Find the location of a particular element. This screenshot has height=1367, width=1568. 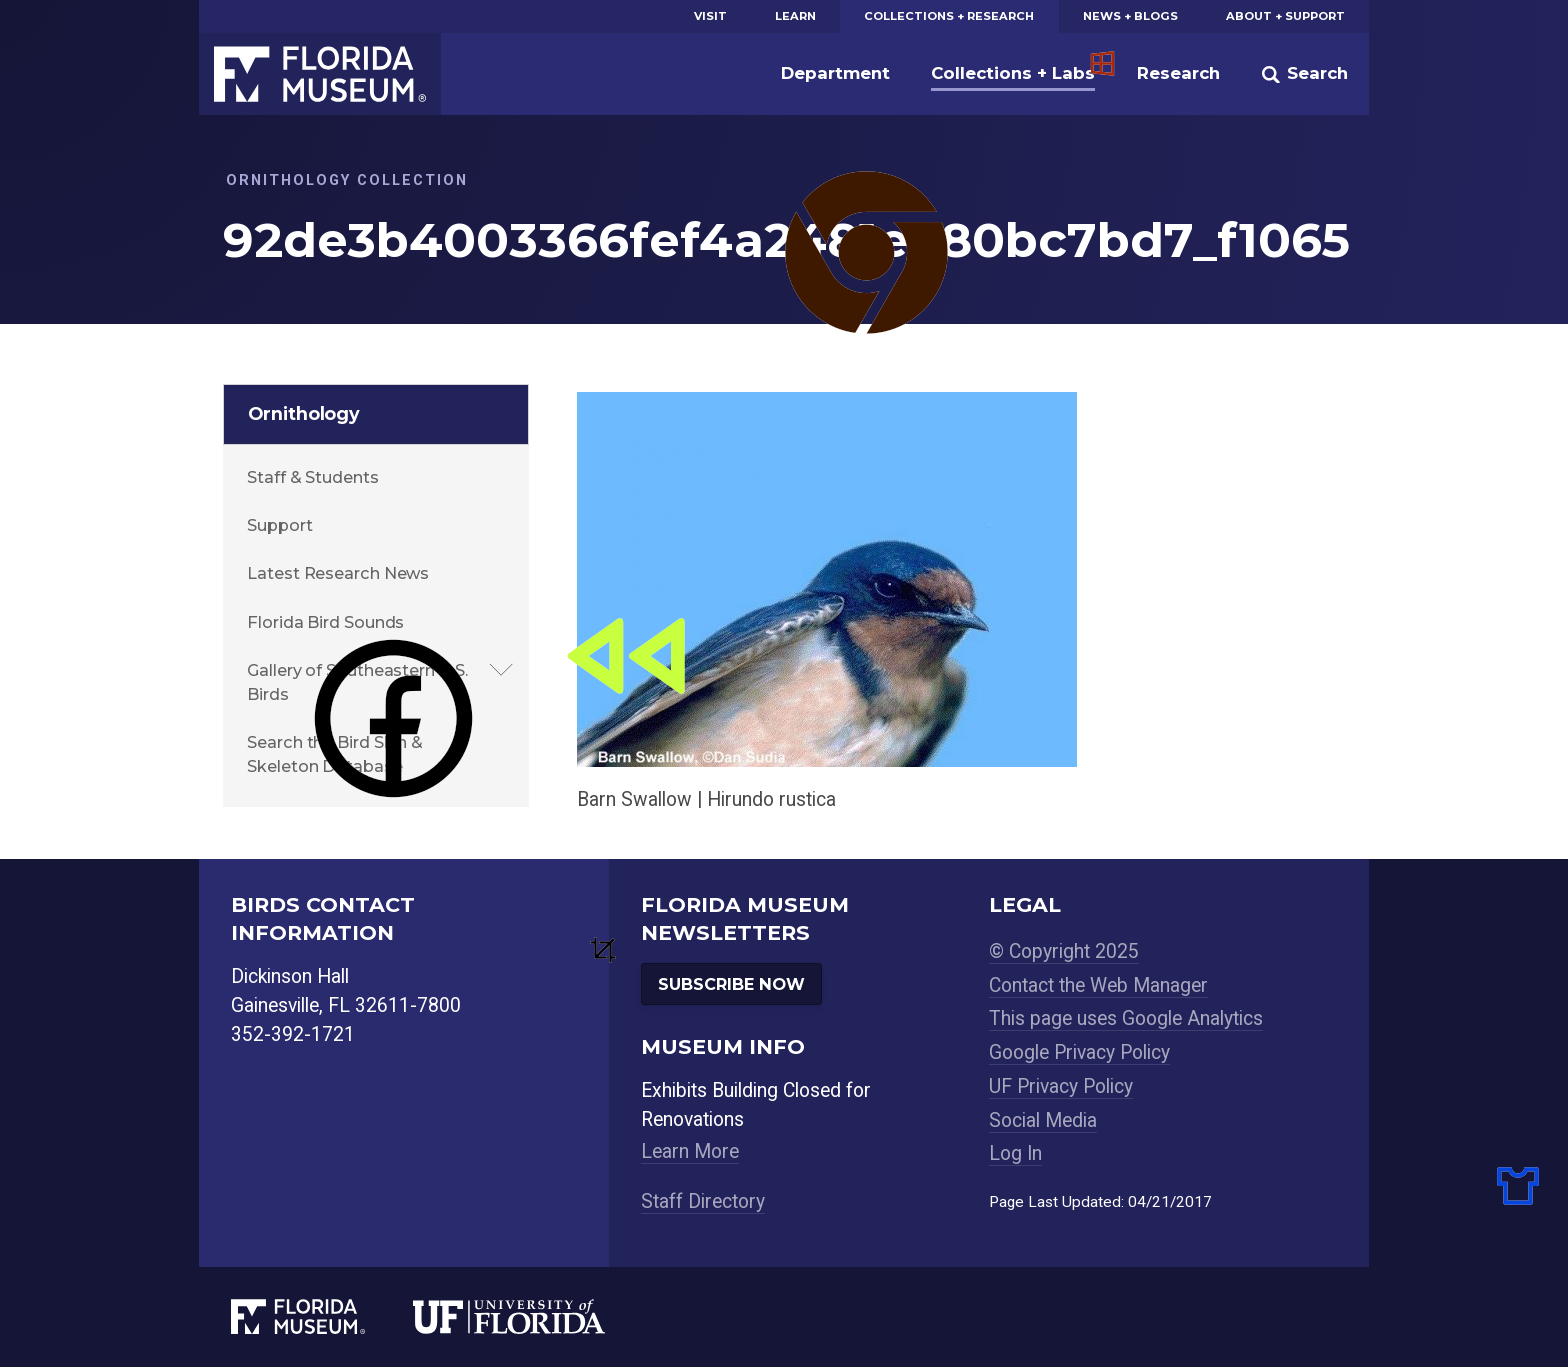

rewind or skip backward in media playback is located at coordinates (630, 656).